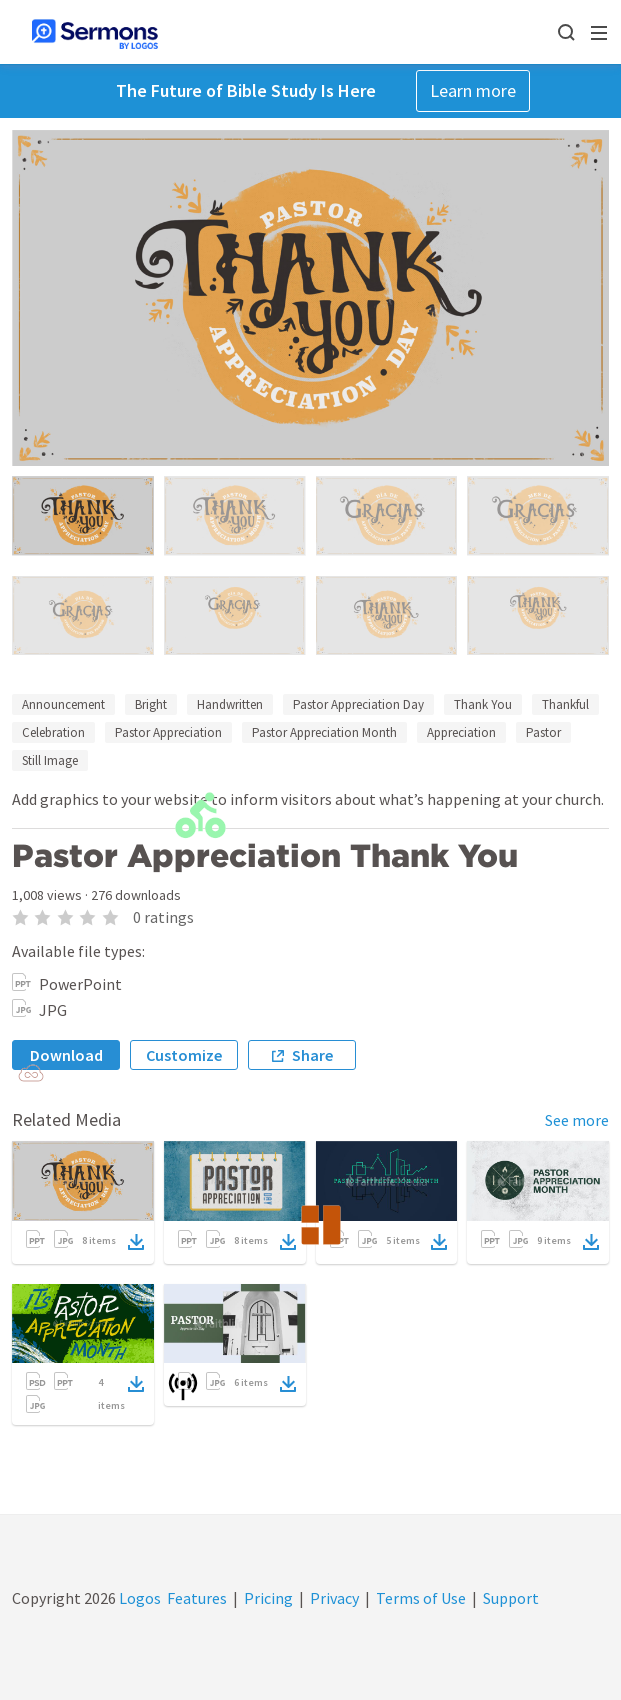 The width and height of the screenshot is (621, 1700). What do you see at coordinates (183, 1386) in the screenshot?
I see `start a live broadcast or stream` at bounding box center [183, 1386].